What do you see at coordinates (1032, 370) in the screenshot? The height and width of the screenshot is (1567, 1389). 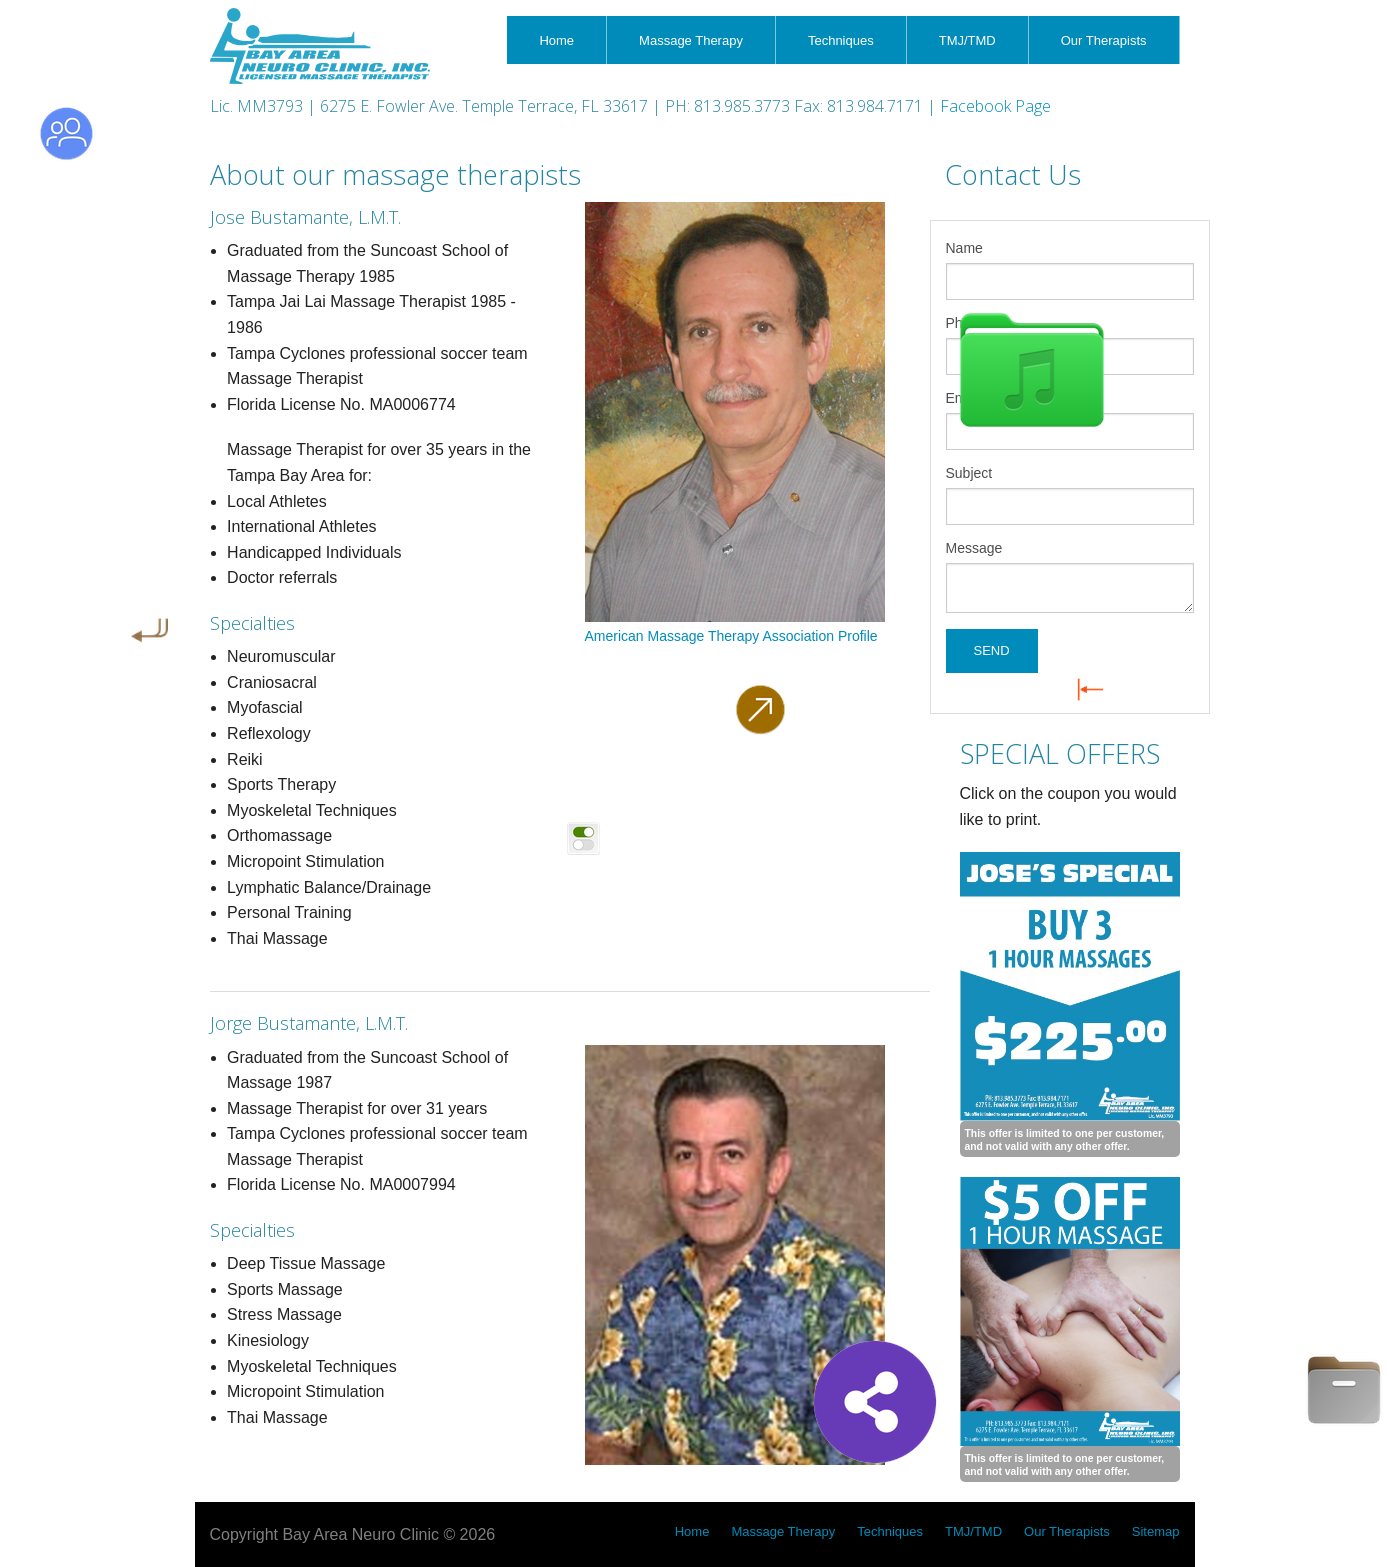 I see `open your music files folder` at bounding box center [1032, 370].